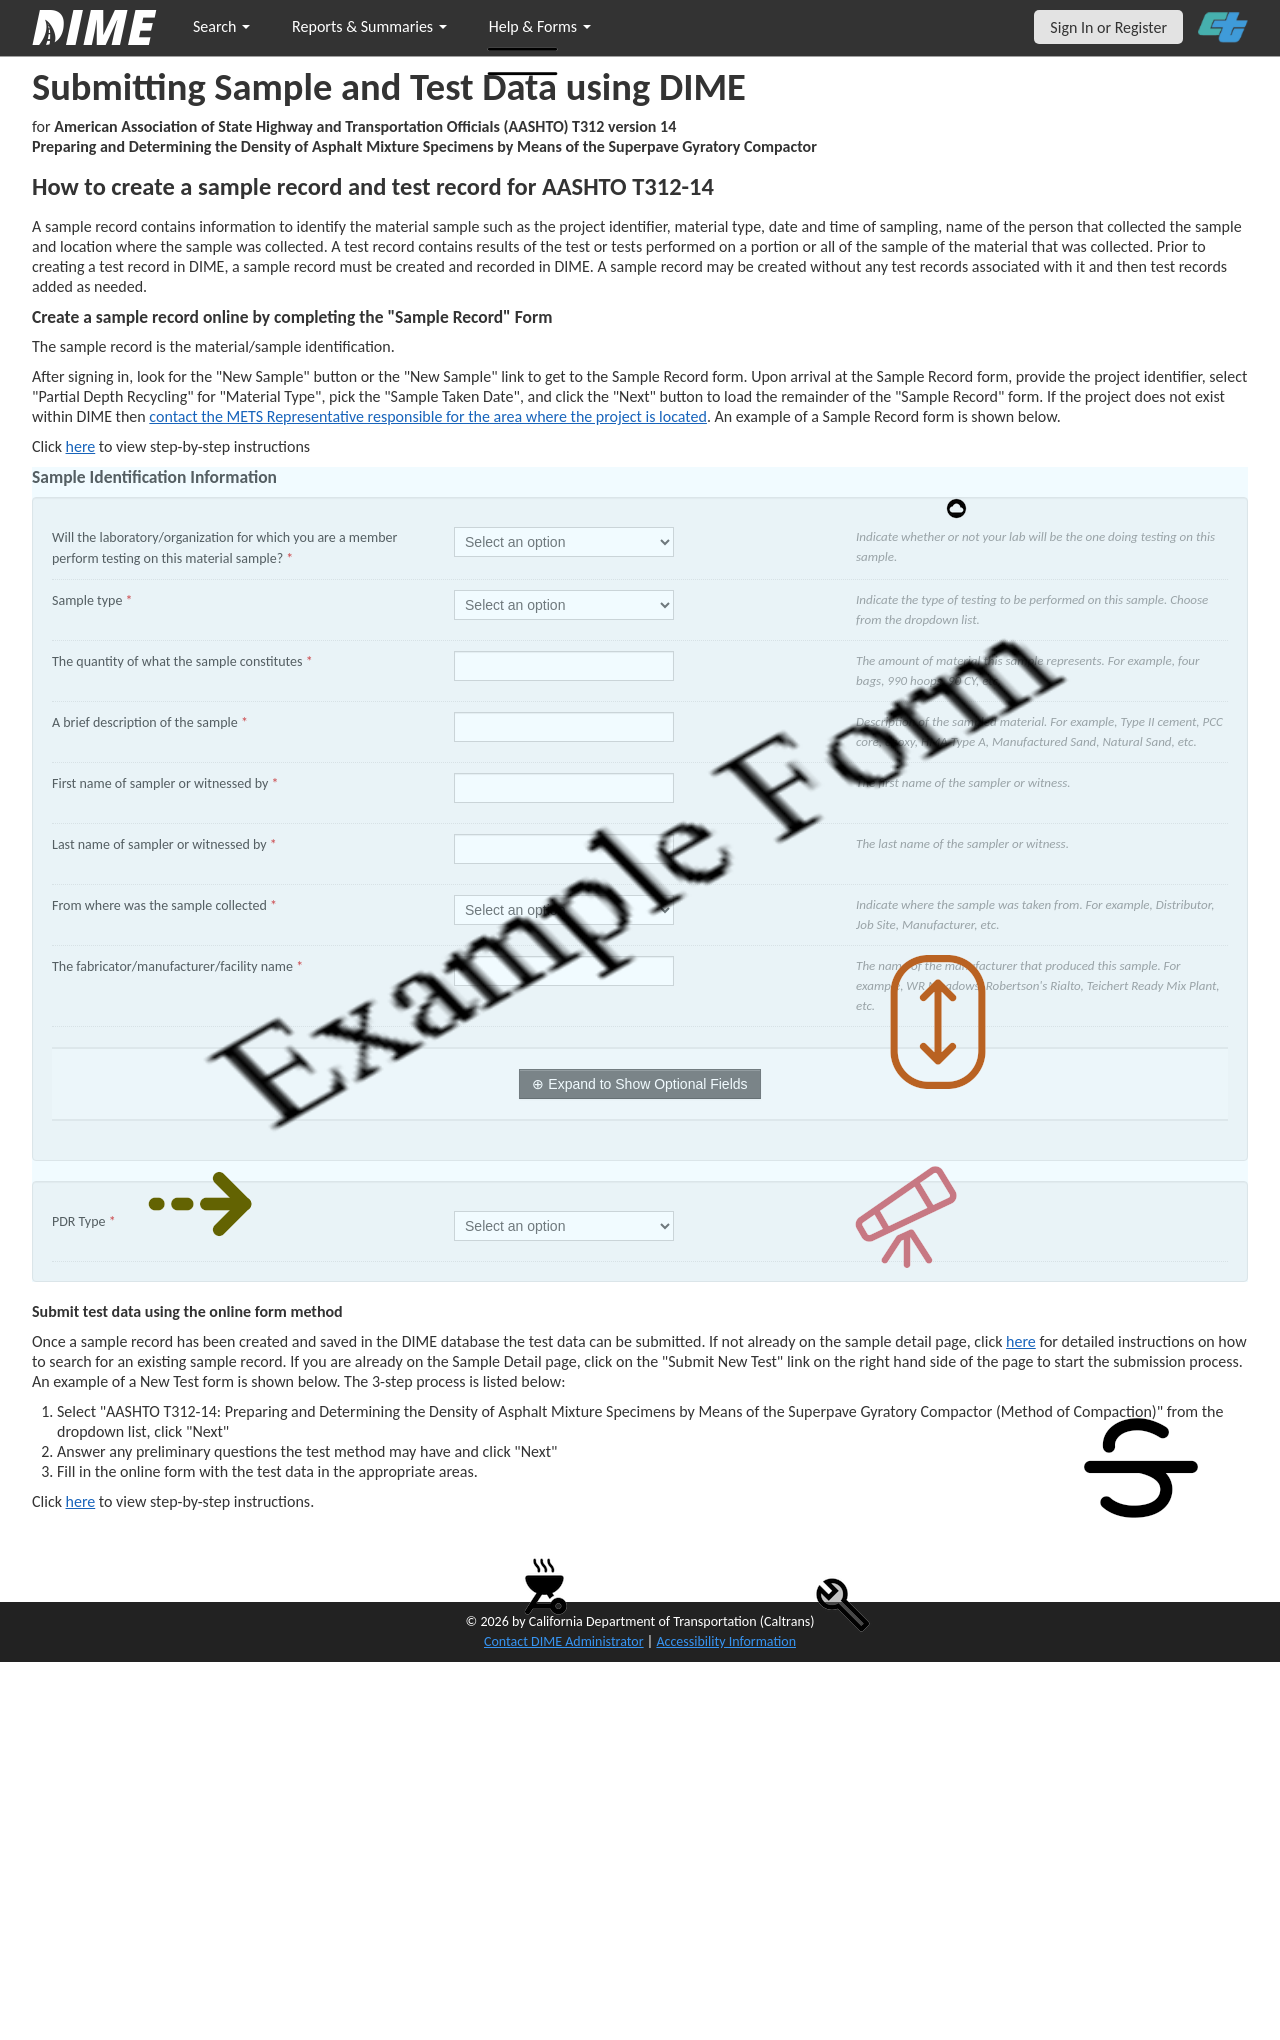  Describe the element at coordinates (200, 1204) in the screenshot. I see `continue to next step` at that location.